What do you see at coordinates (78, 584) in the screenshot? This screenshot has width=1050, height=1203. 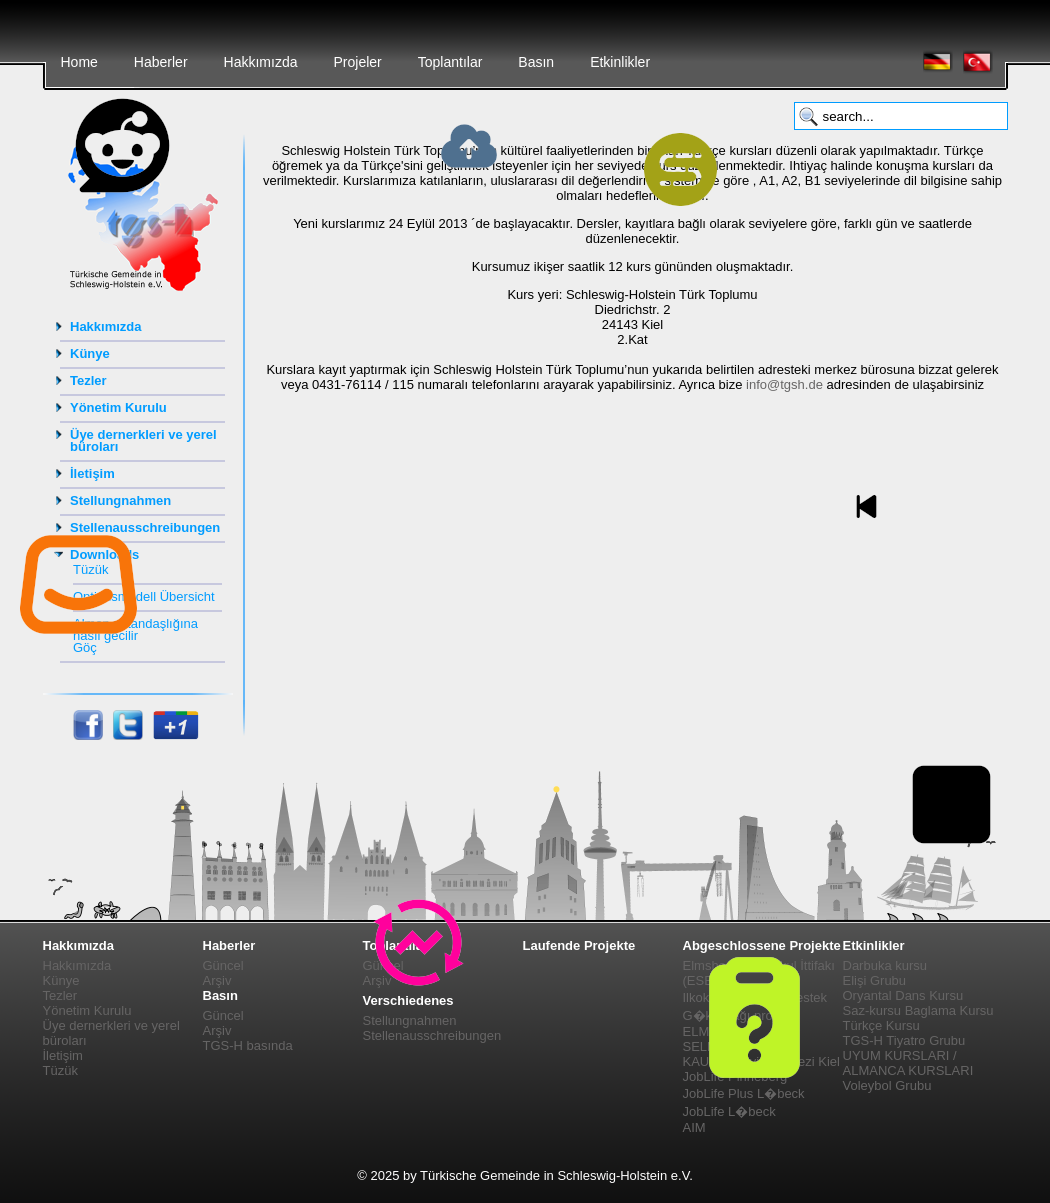 I see `open the Salla e-commerce platform` at bounding box center [78, 584].